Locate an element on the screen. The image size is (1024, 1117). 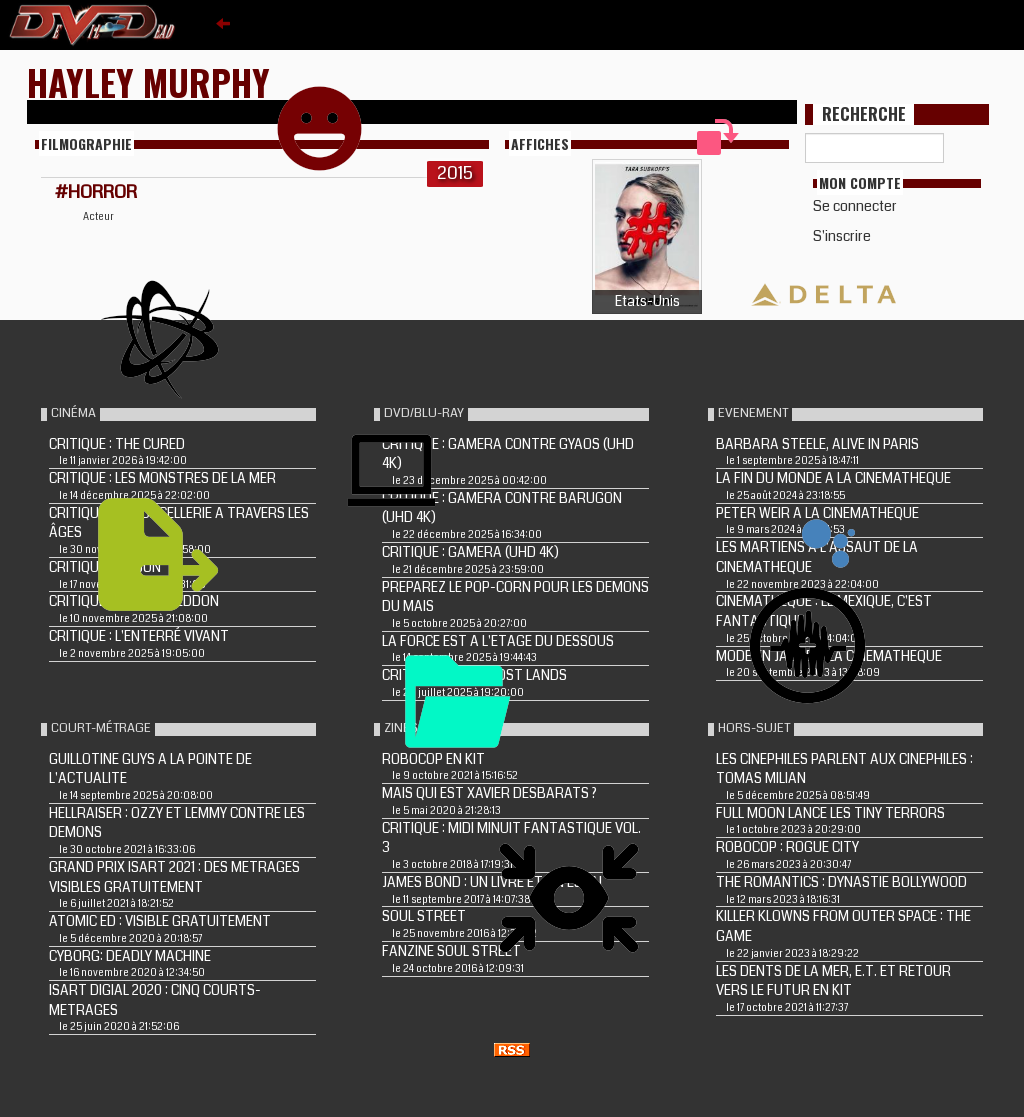
open folder to view contents is located at coordinates (456, 701).